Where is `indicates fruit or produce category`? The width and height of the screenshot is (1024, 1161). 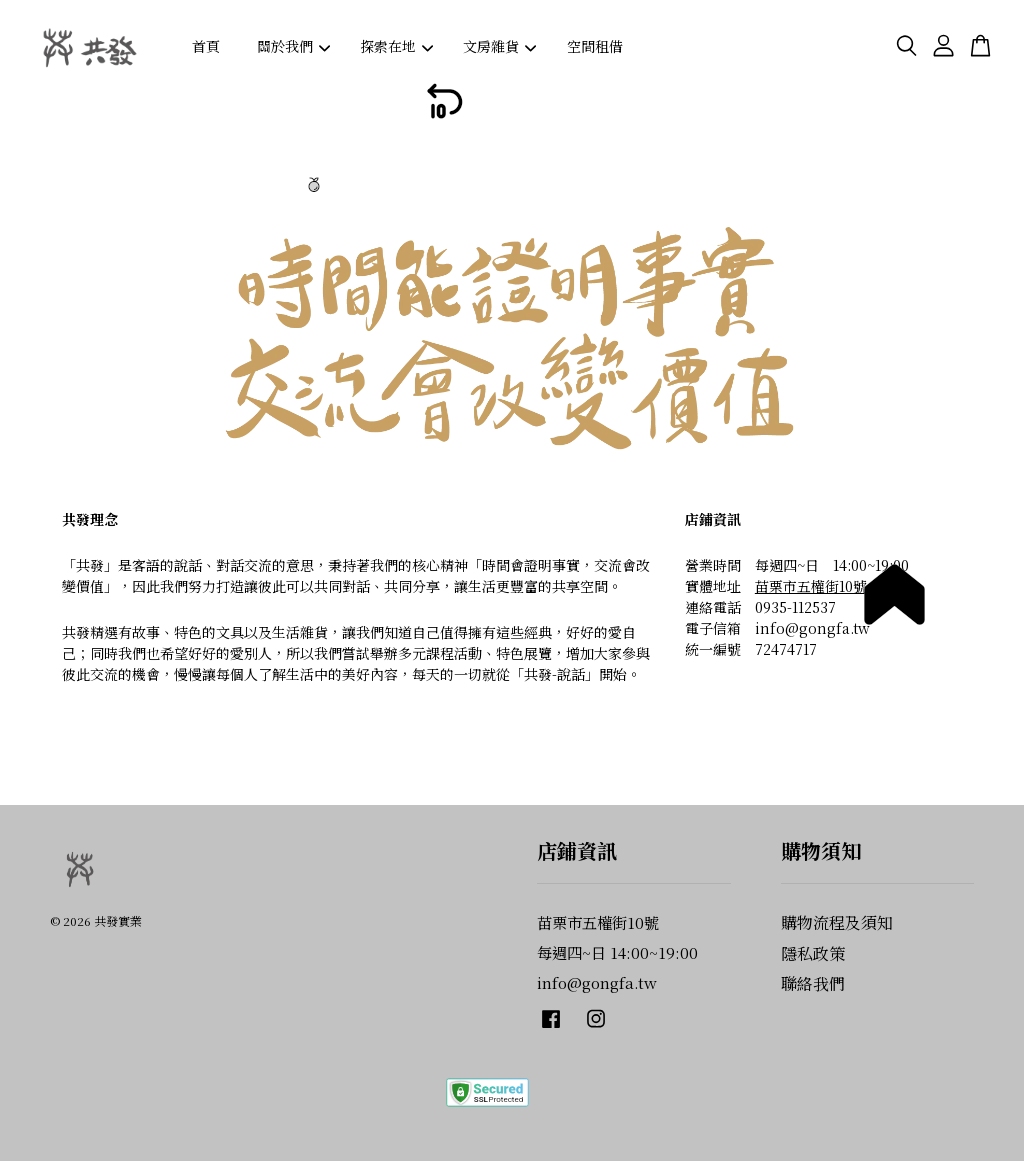
indicates fruit or produce category is located at coordinates (314, 185).